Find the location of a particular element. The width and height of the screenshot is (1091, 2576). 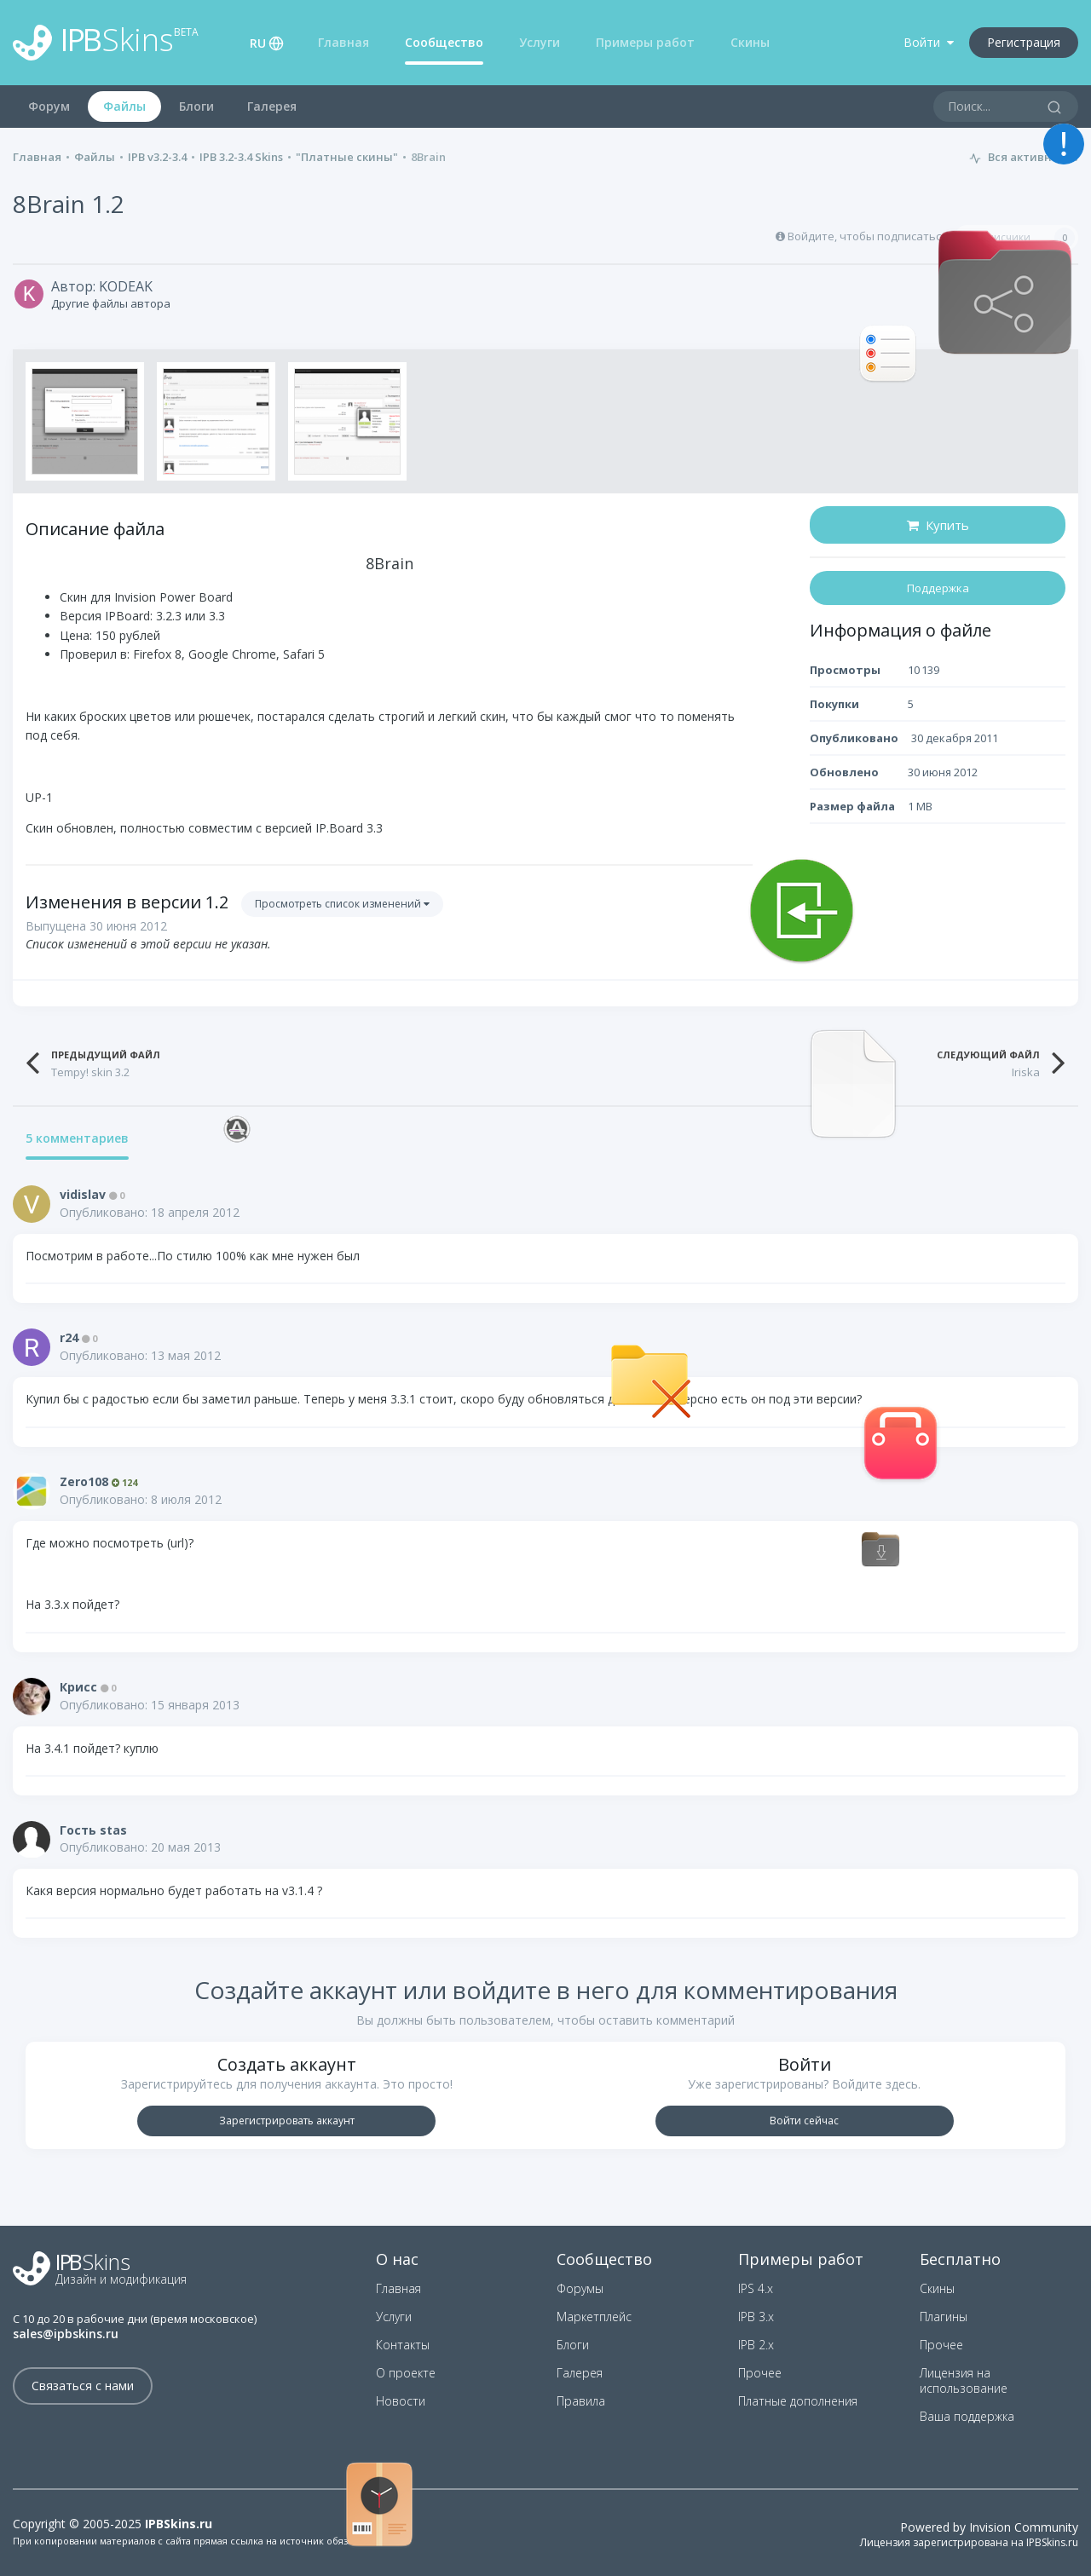

open the reminders app is located at coordinates (887, 353).